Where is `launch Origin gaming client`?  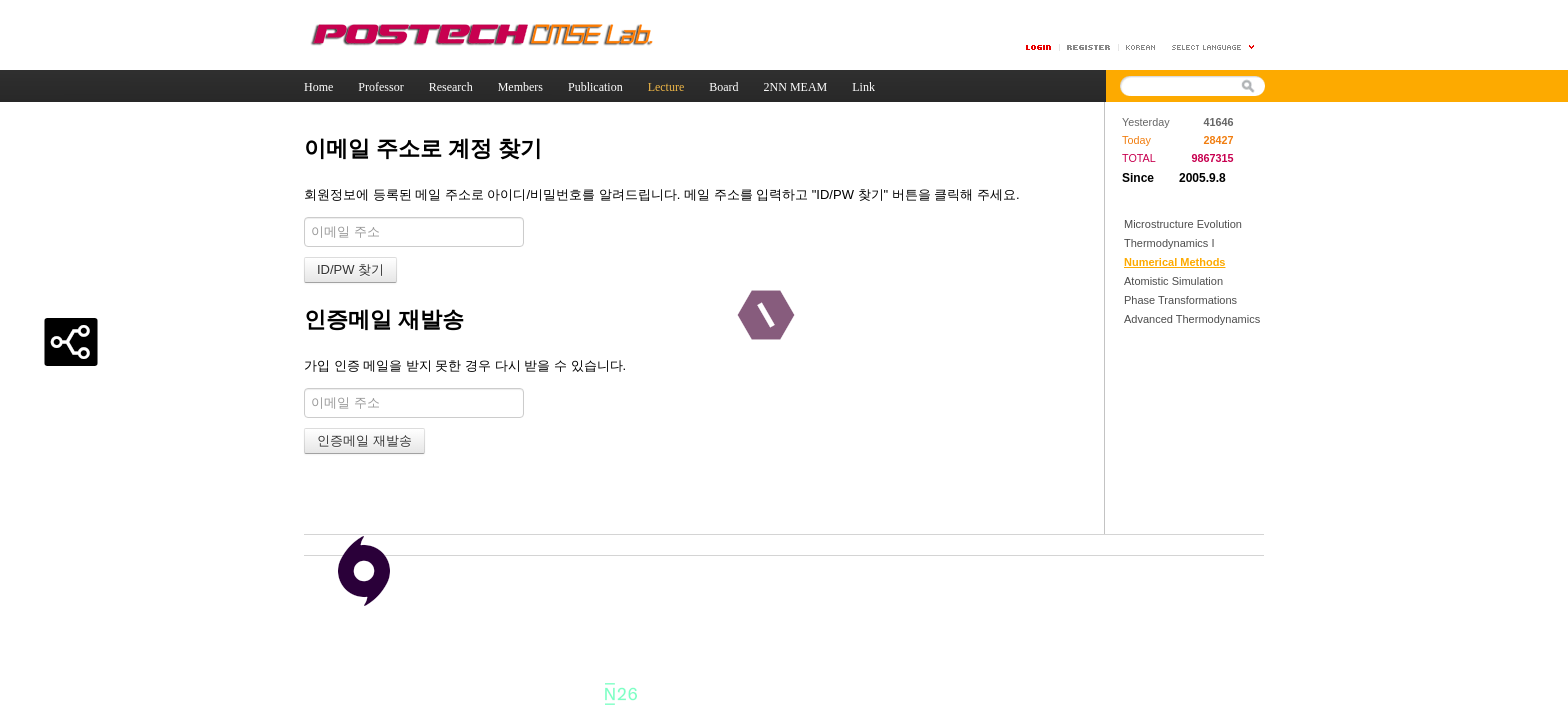
launch Origin gaming client is located at coordinates (364, 571).